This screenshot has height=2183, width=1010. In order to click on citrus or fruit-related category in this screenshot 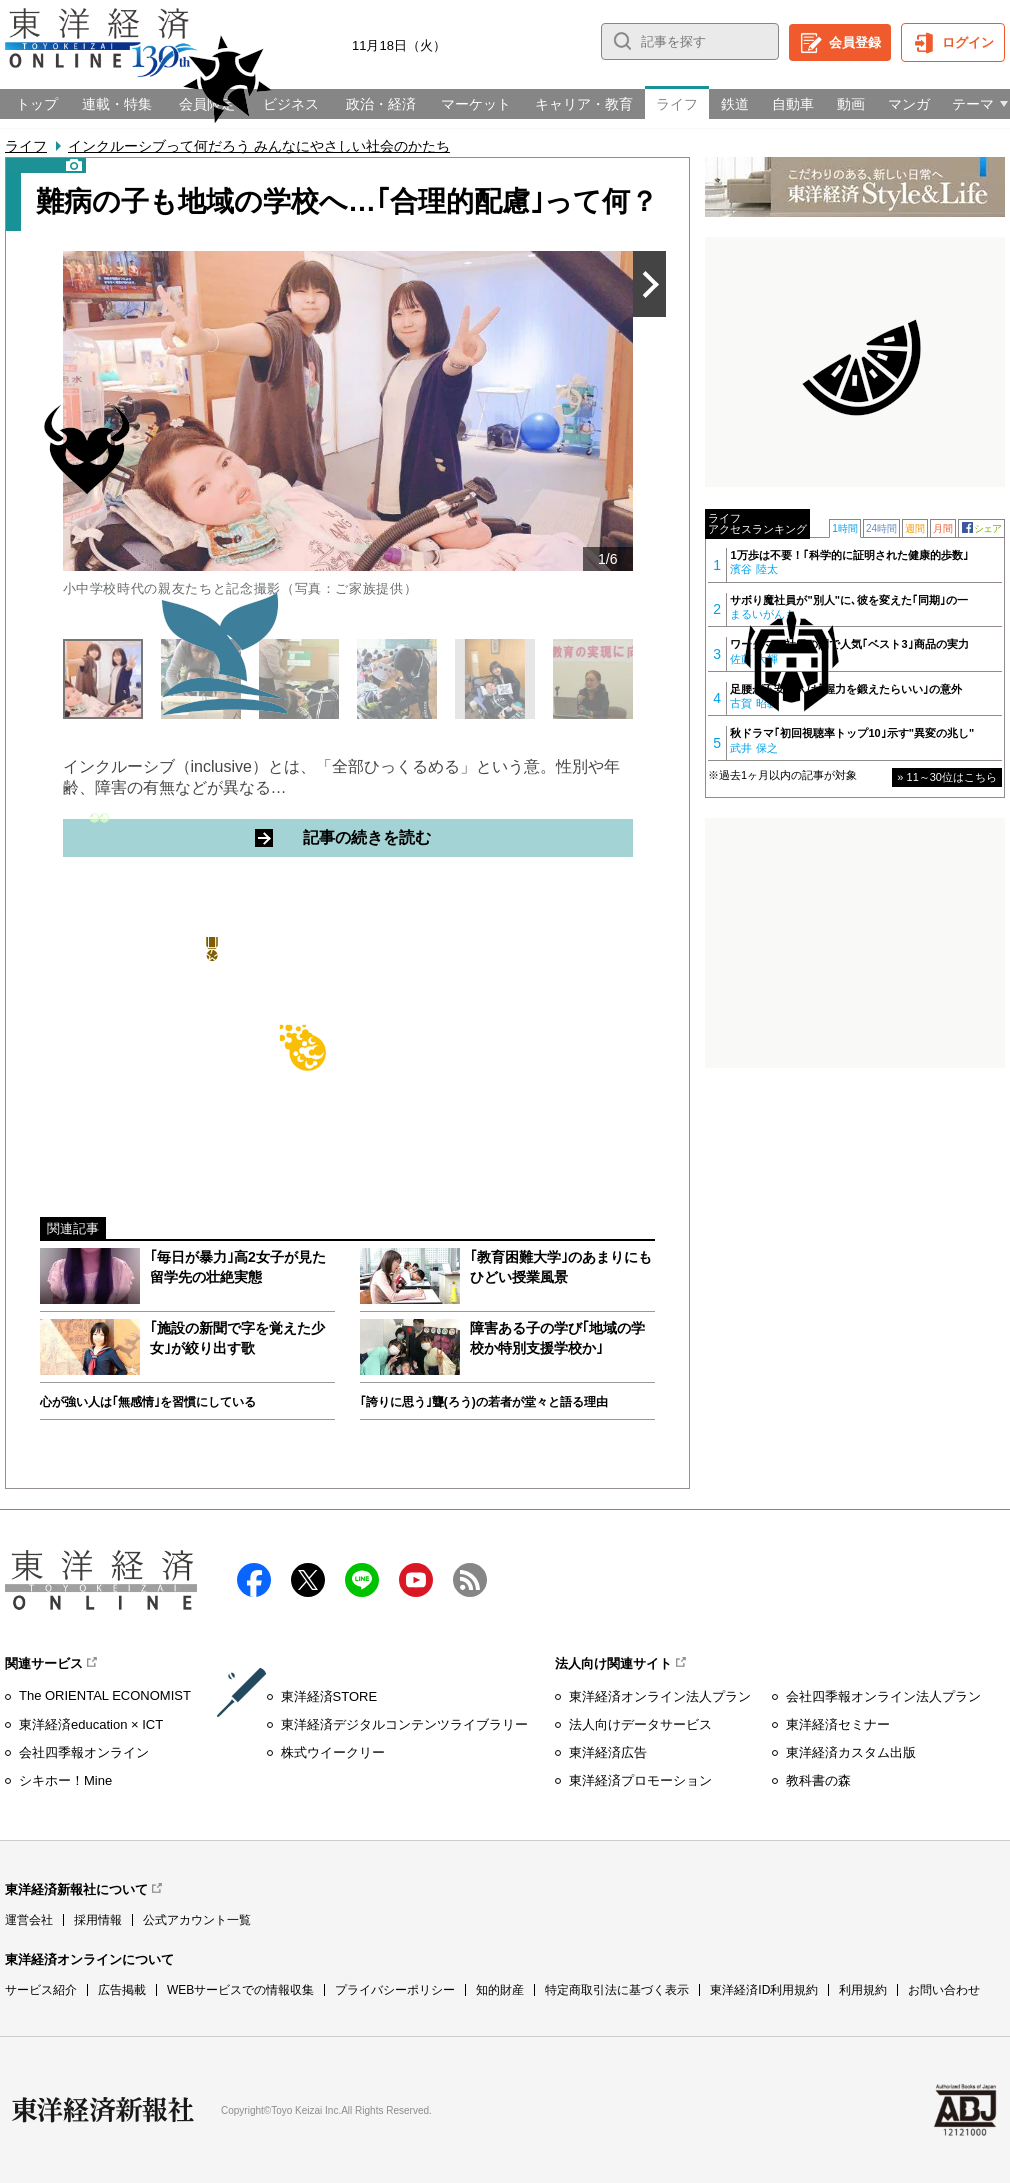, I will do `click(861, 367)`.